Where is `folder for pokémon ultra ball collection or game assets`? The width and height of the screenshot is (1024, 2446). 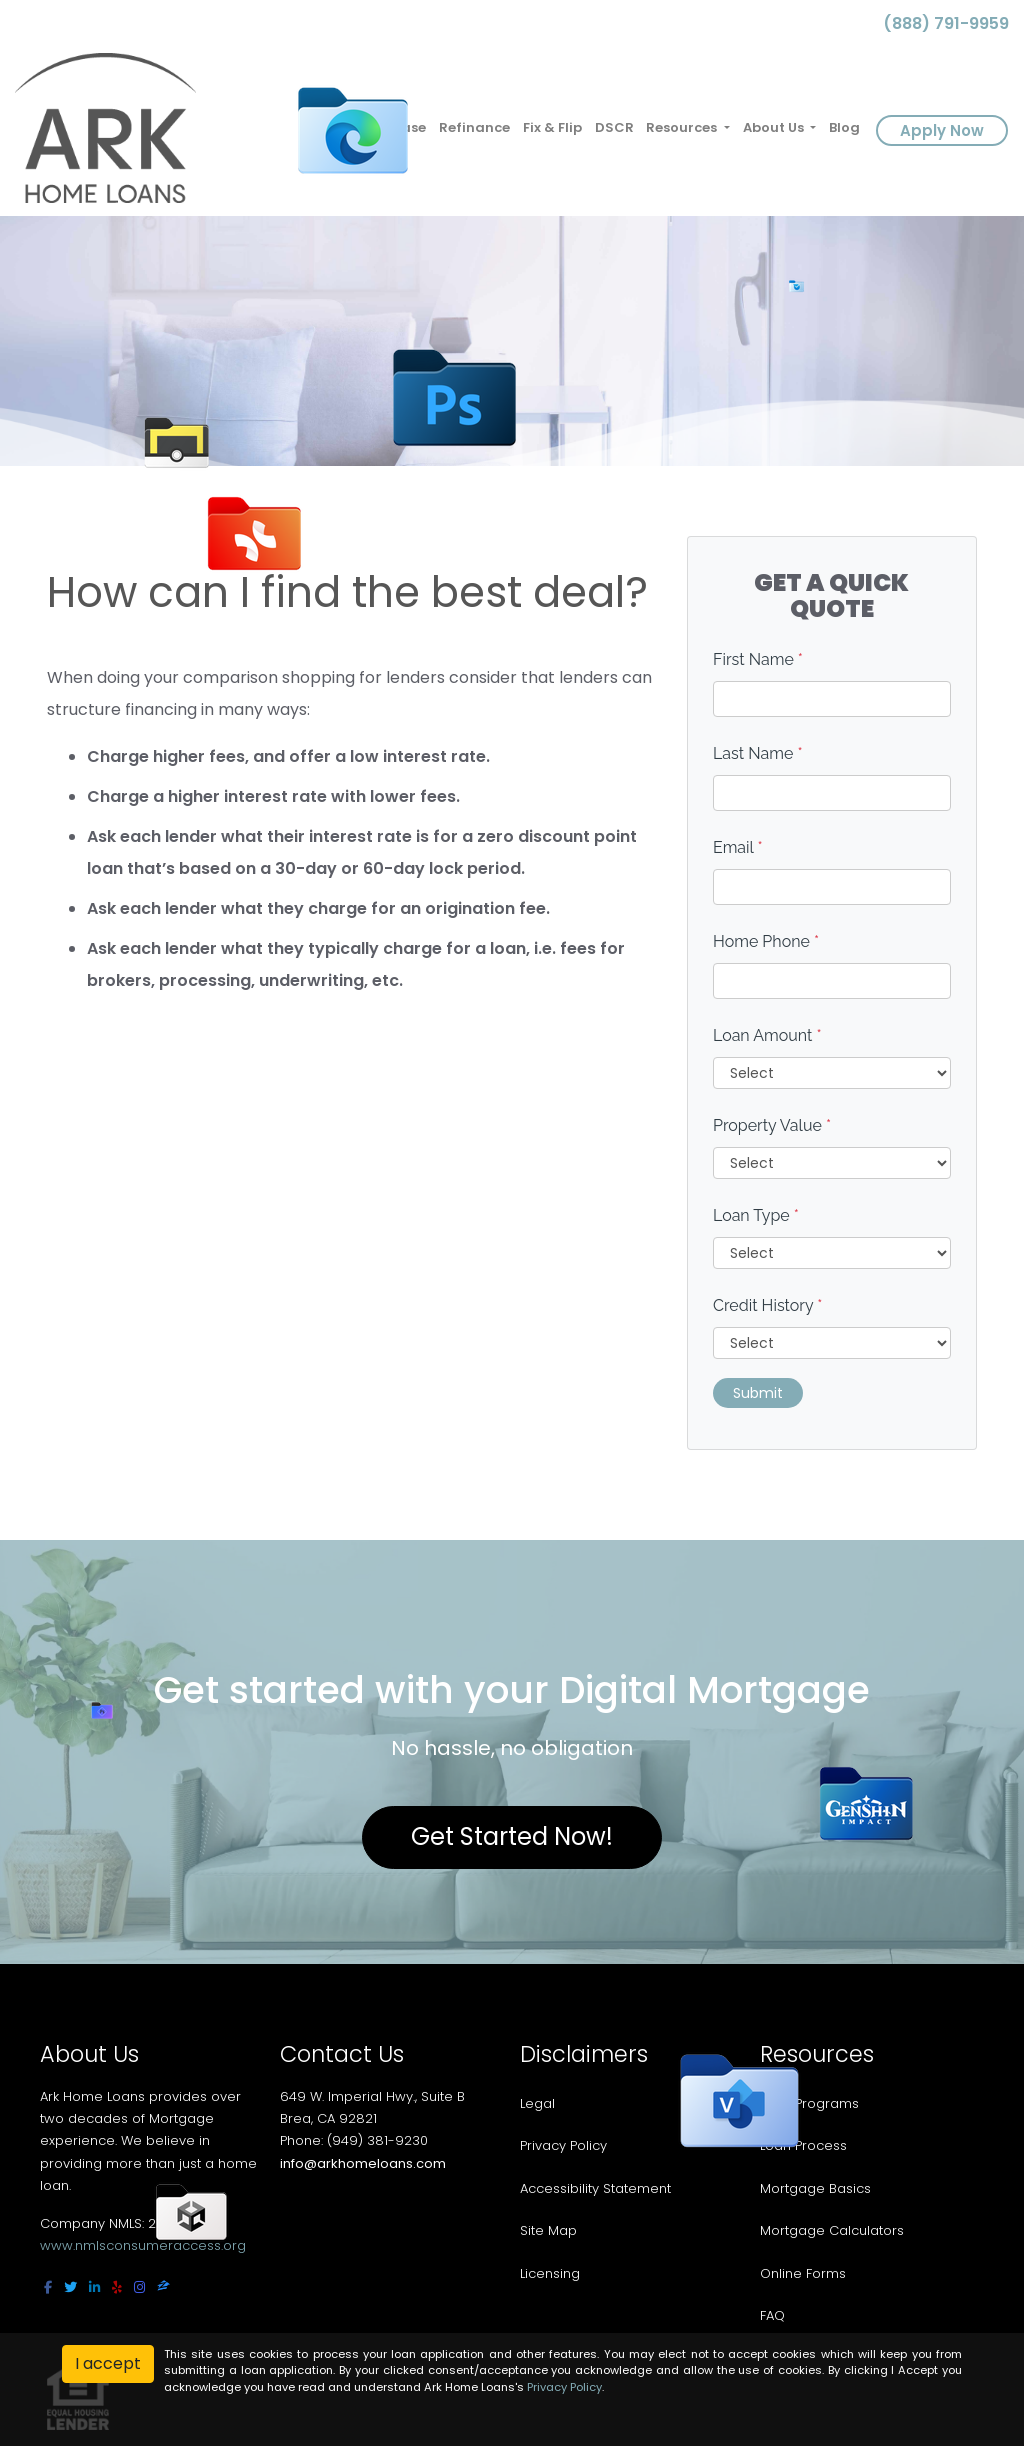
folder for pokémon ultra ball collection or game assets is located at coordinates (176, 444).